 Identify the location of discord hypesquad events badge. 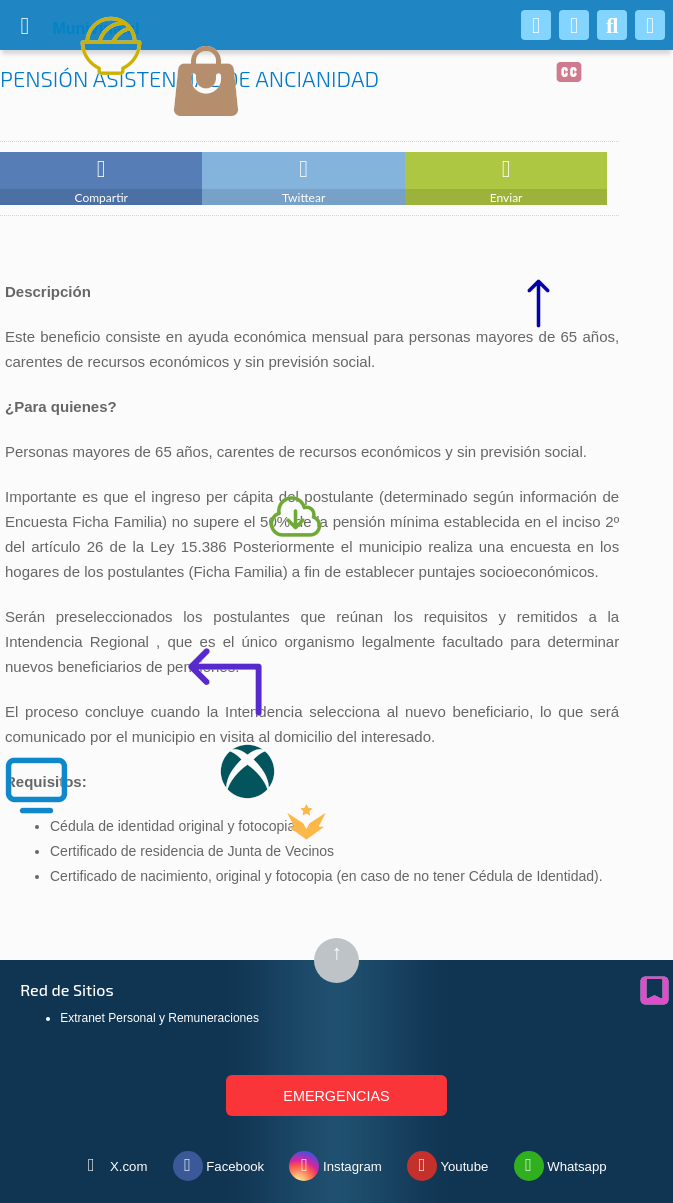
(306, 822).